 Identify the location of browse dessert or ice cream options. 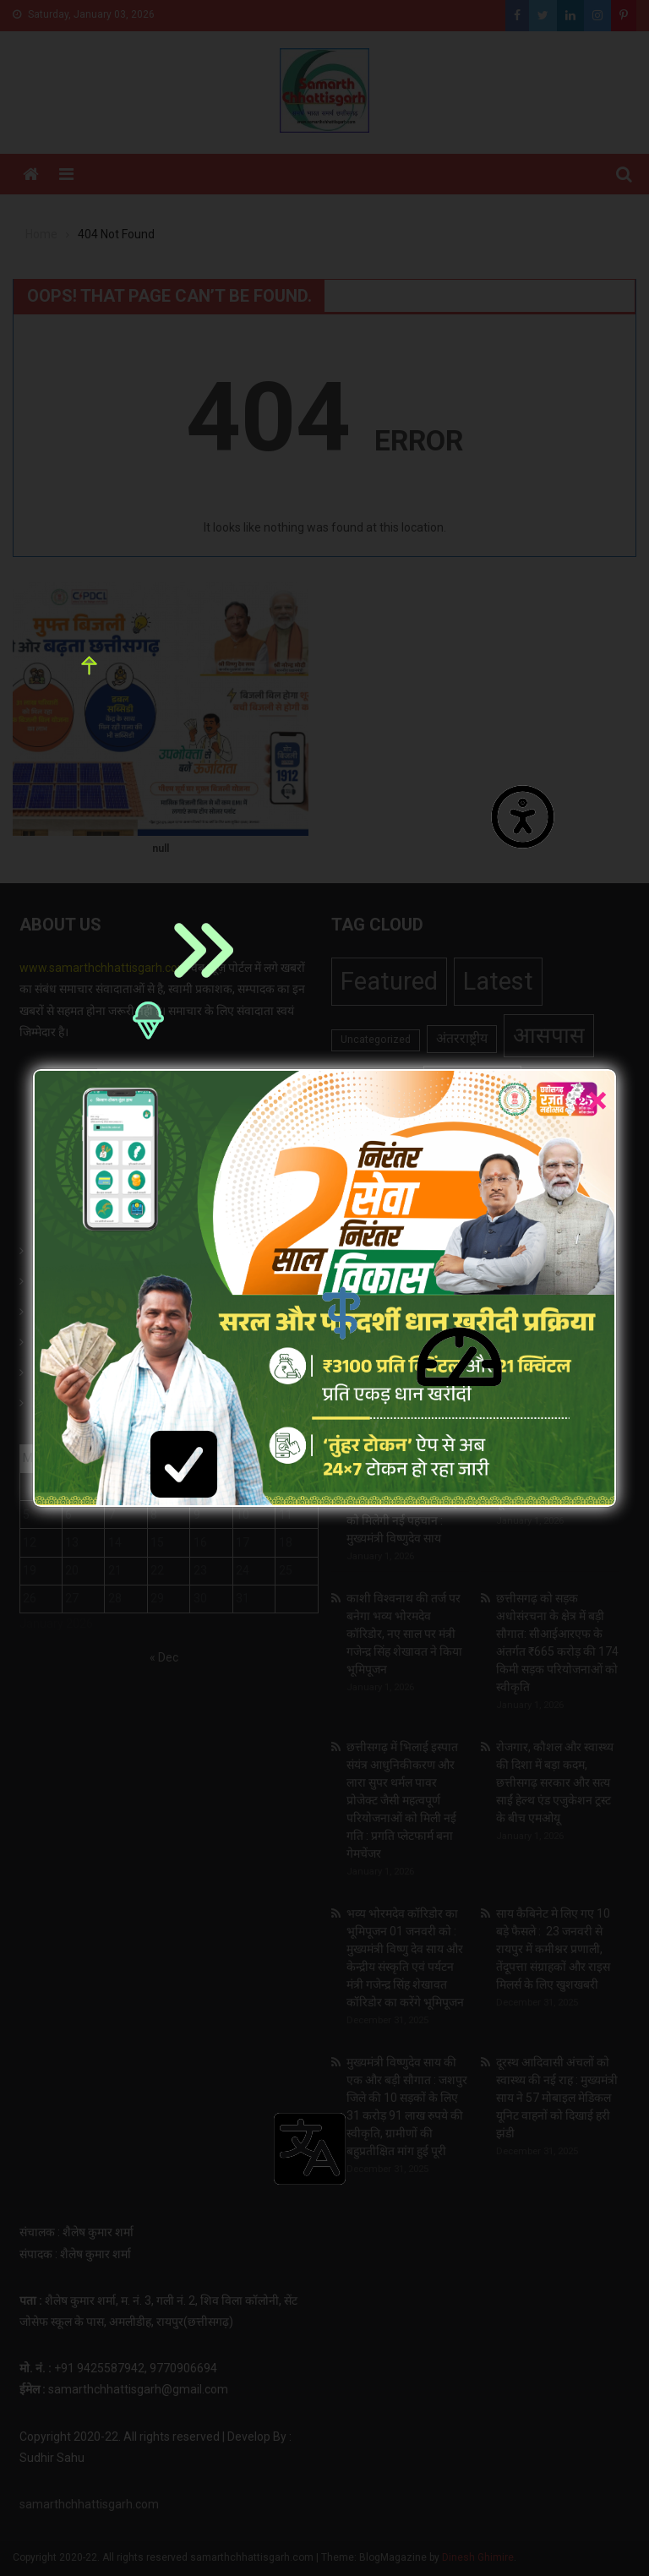
(148, 1019).